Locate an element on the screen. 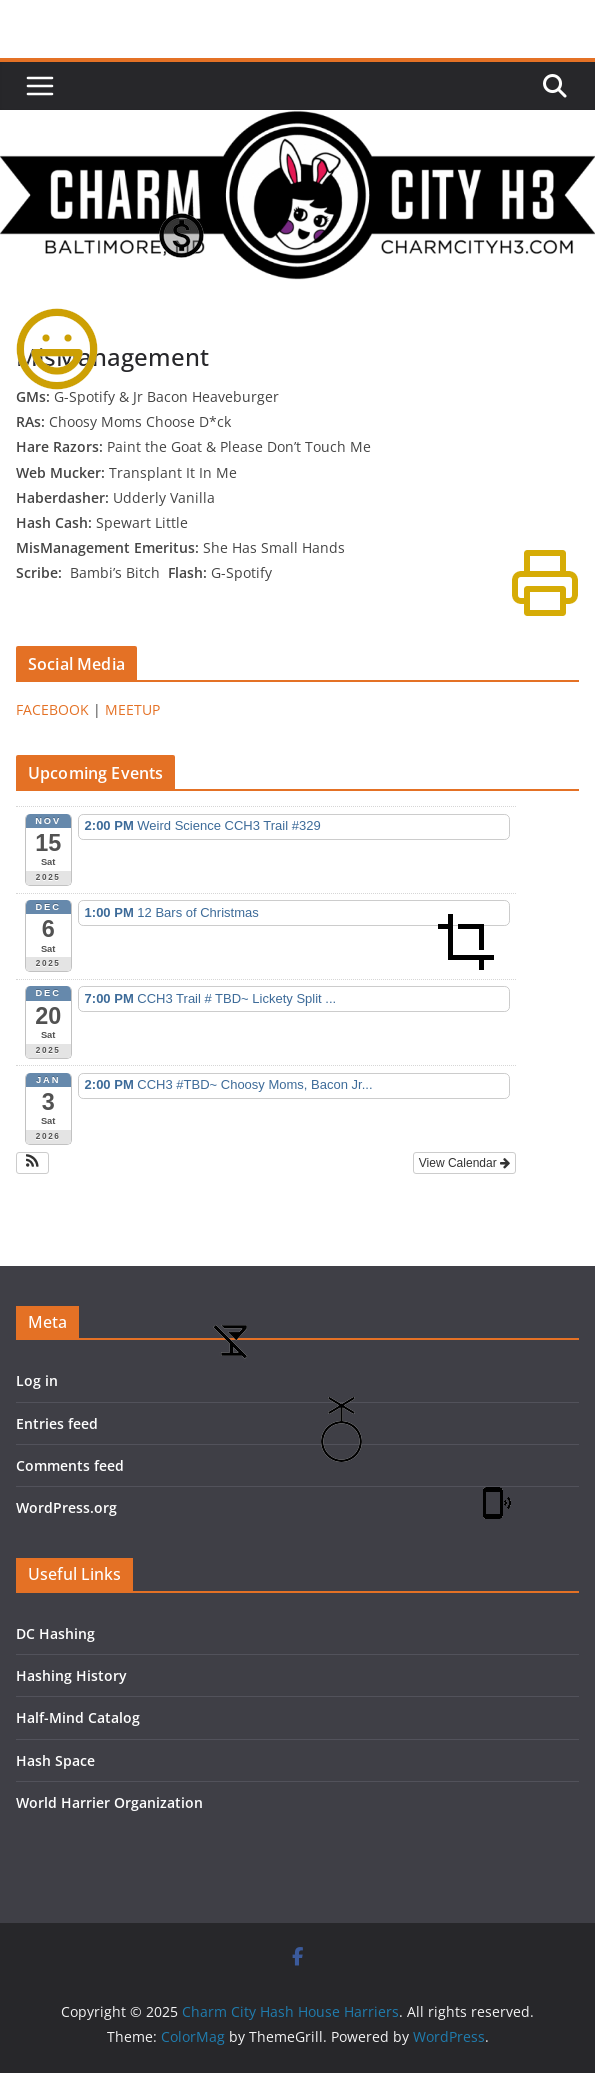 This screenshot has width=595, height=2073. select nonbinary gender identity is located at coordinates (341, 1429).